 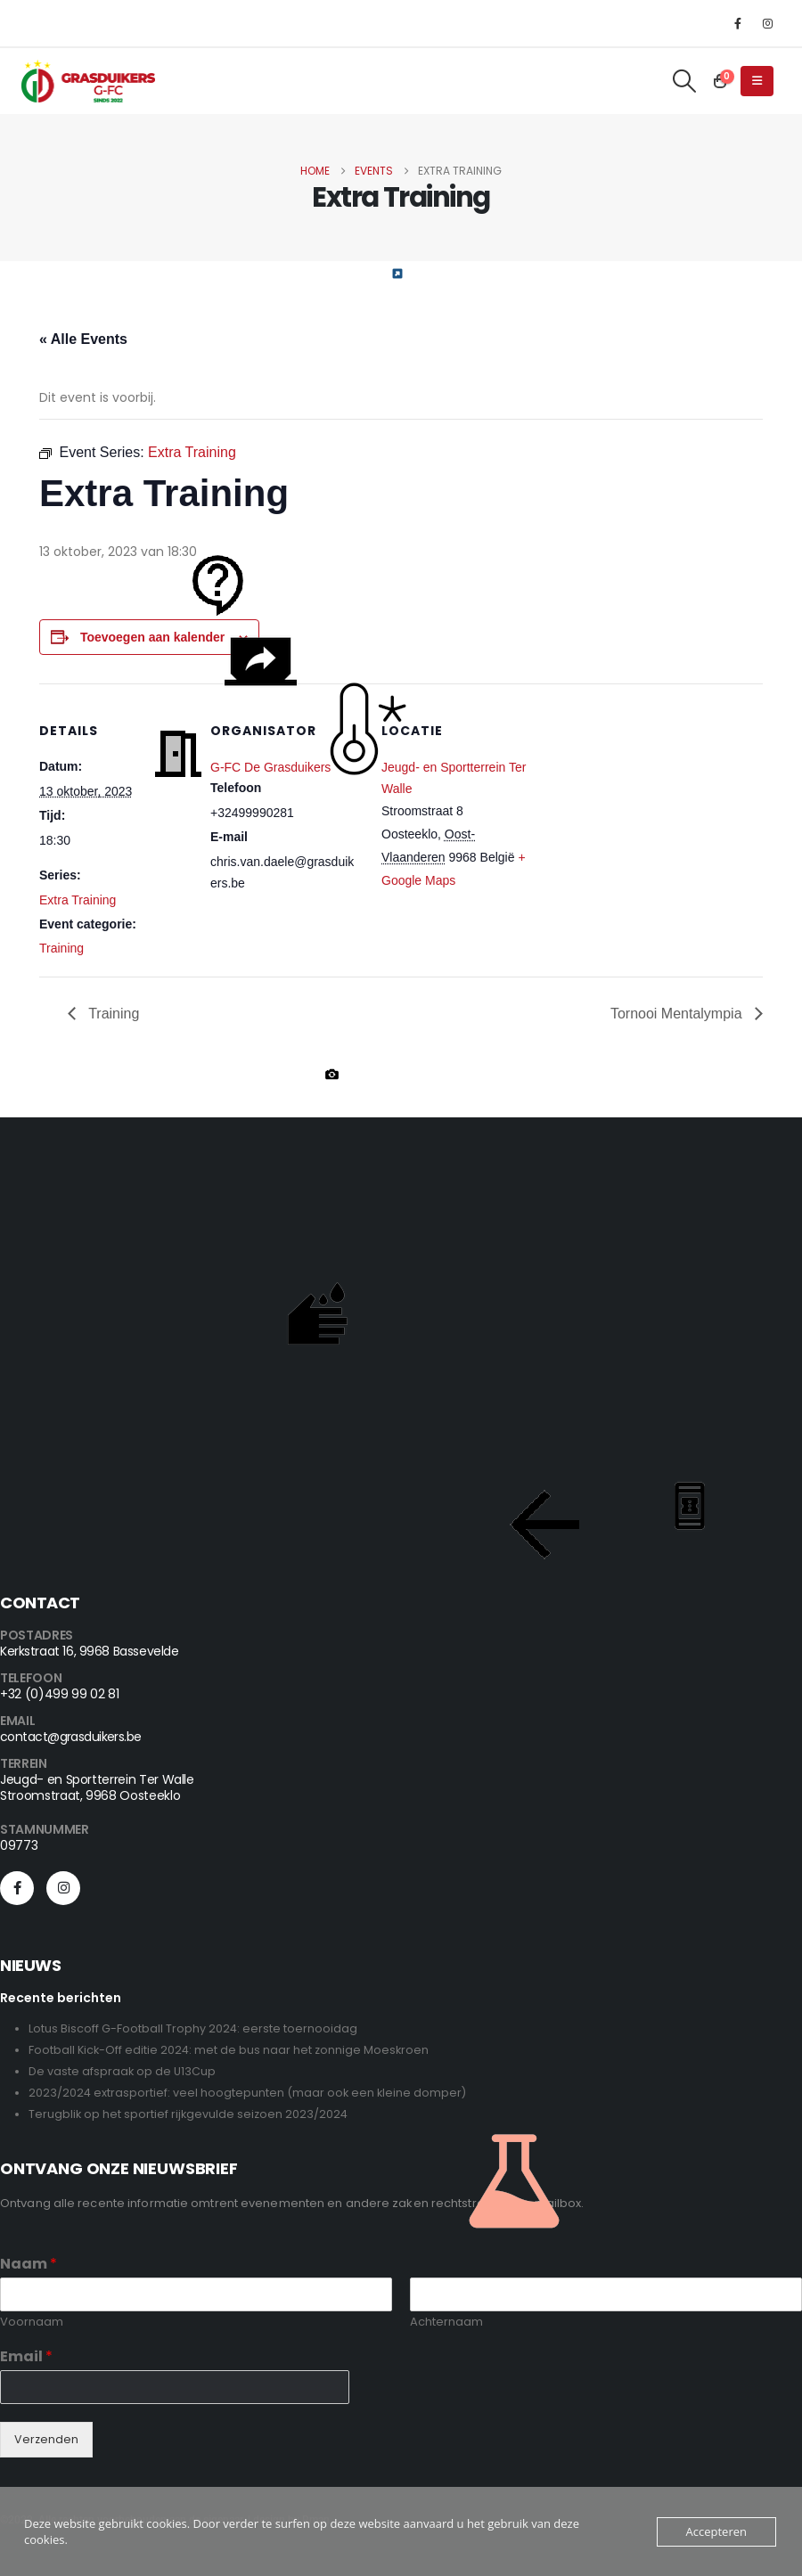 I want to click on enter or access a meeting room, so click(x=178, y=754).